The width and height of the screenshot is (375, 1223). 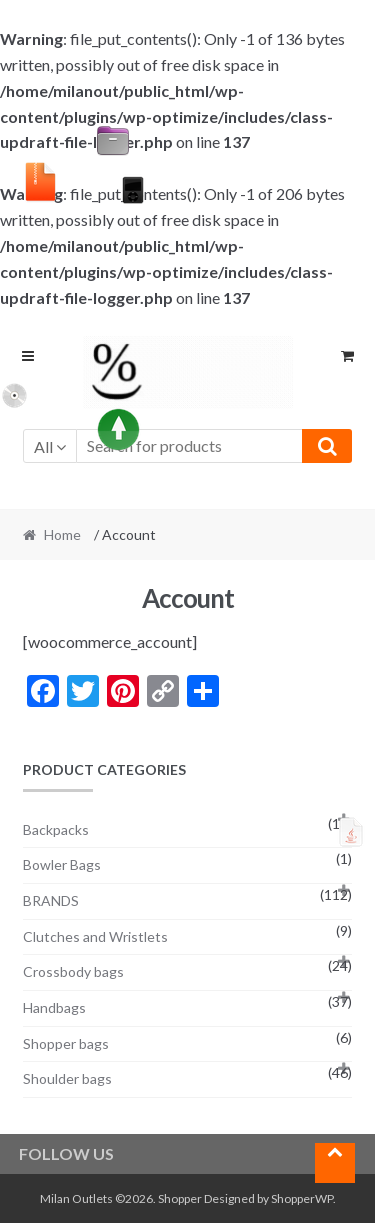 What do you see at coordinates (351, 832) in the screenshot?
I see `java source code file` at bounding box center [351, 832].